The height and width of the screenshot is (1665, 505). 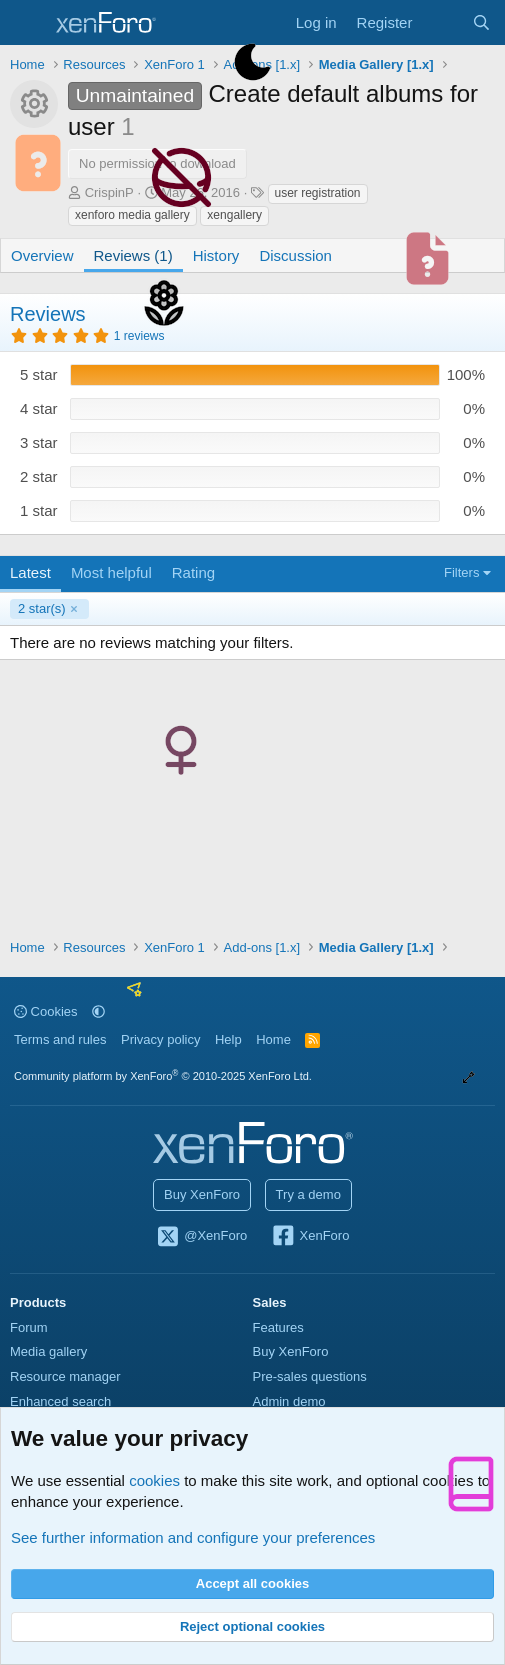 What do you see at coordinates (253, 62) in the screenshot?
I see `enable dark mode` at bounding box center [253, 62].